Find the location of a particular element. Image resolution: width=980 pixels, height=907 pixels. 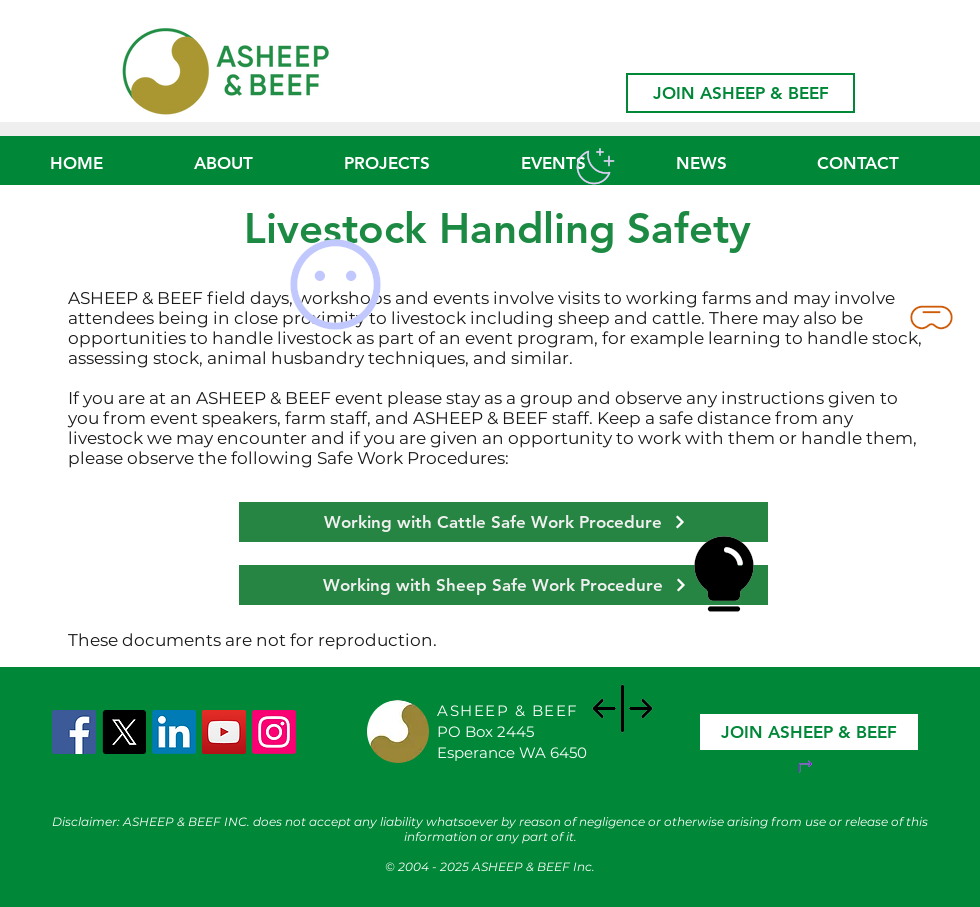

view tips or helpful suggestions is located at coordinates (724, 574).